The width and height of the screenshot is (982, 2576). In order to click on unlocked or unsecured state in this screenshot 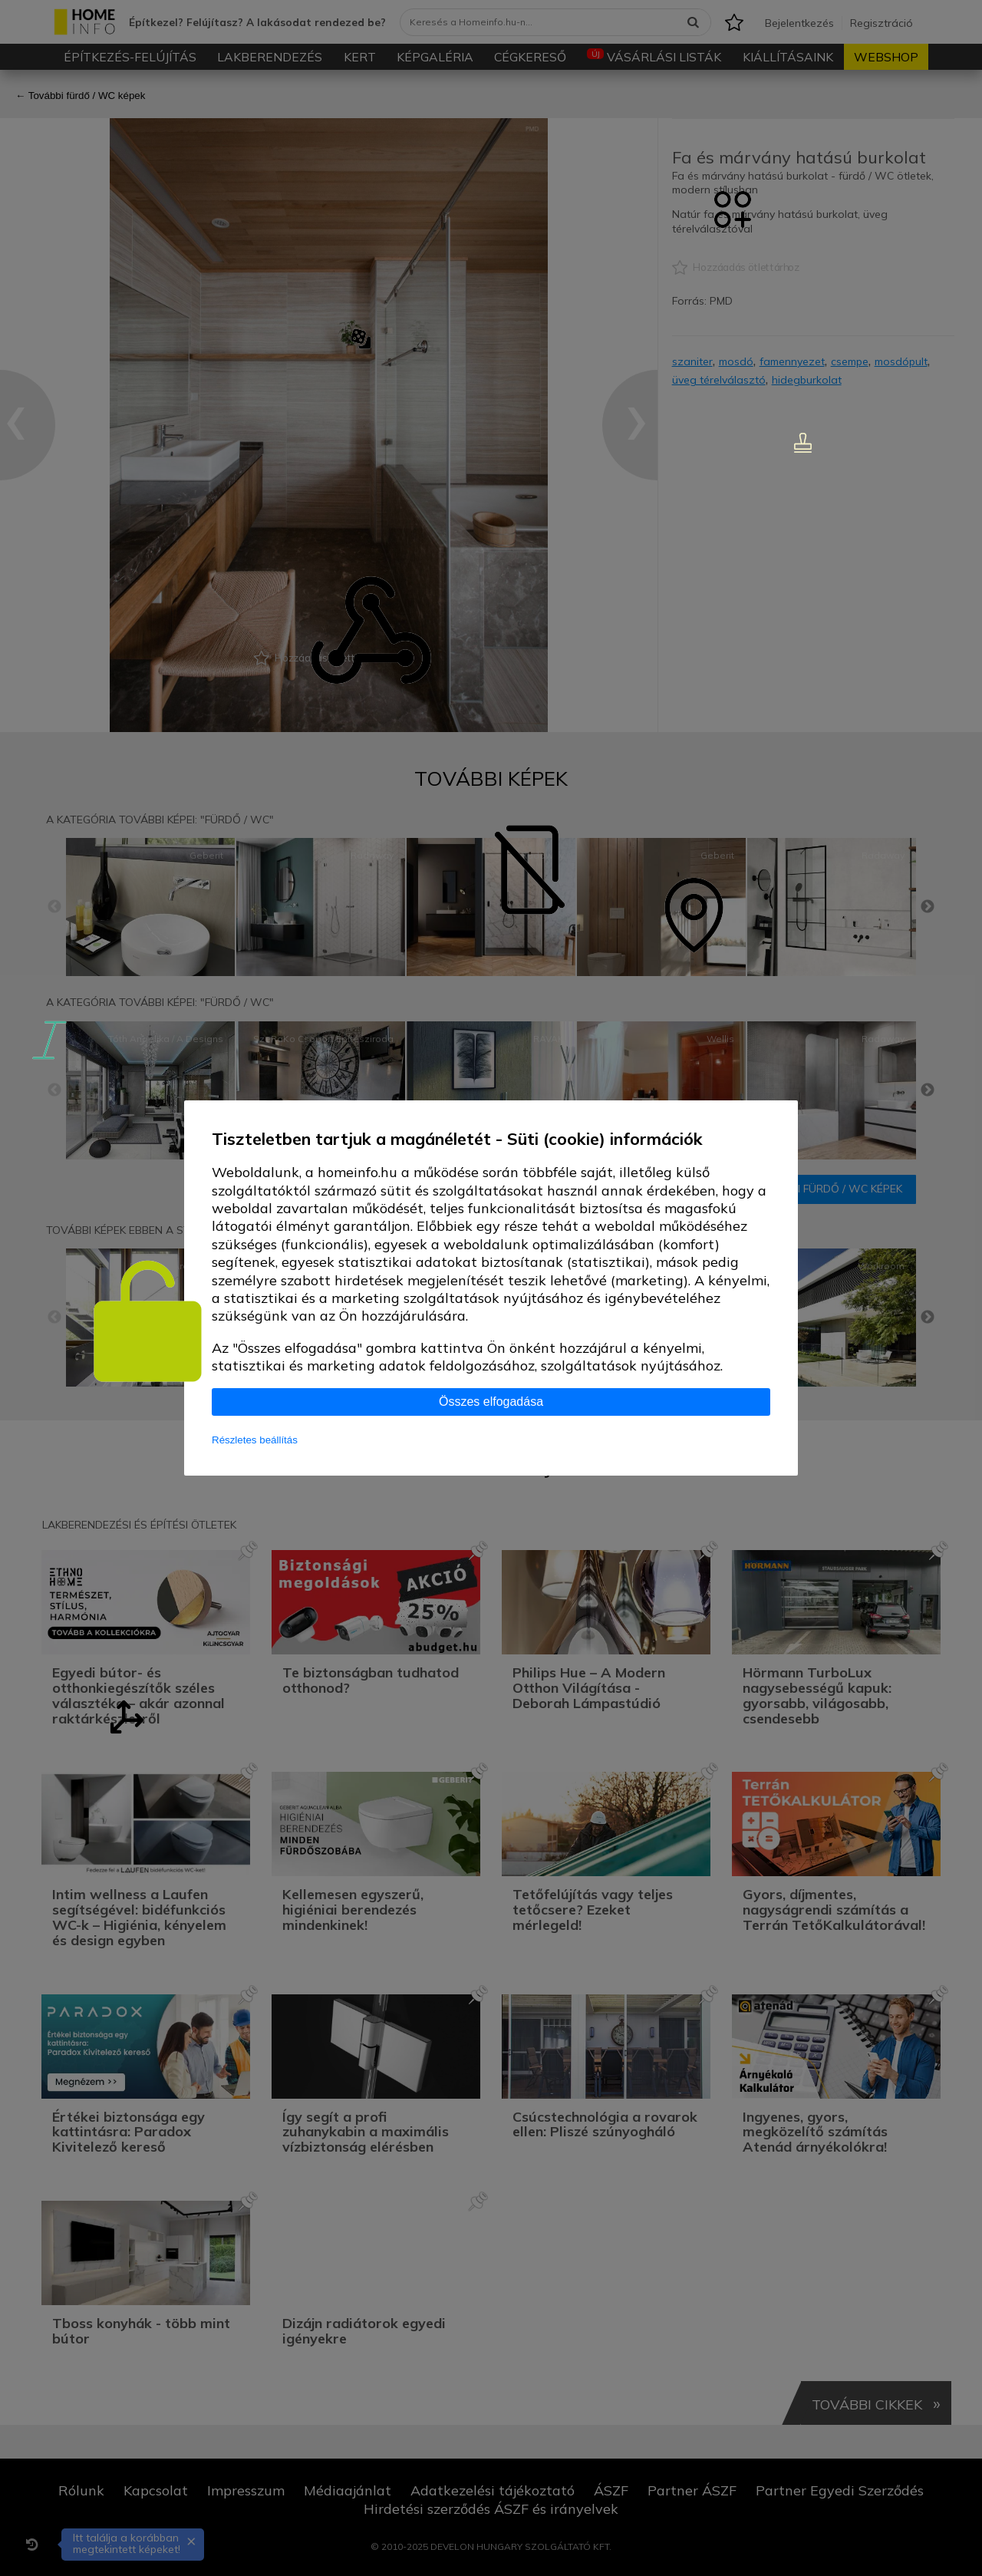, I will do `click(147, 1328)`.